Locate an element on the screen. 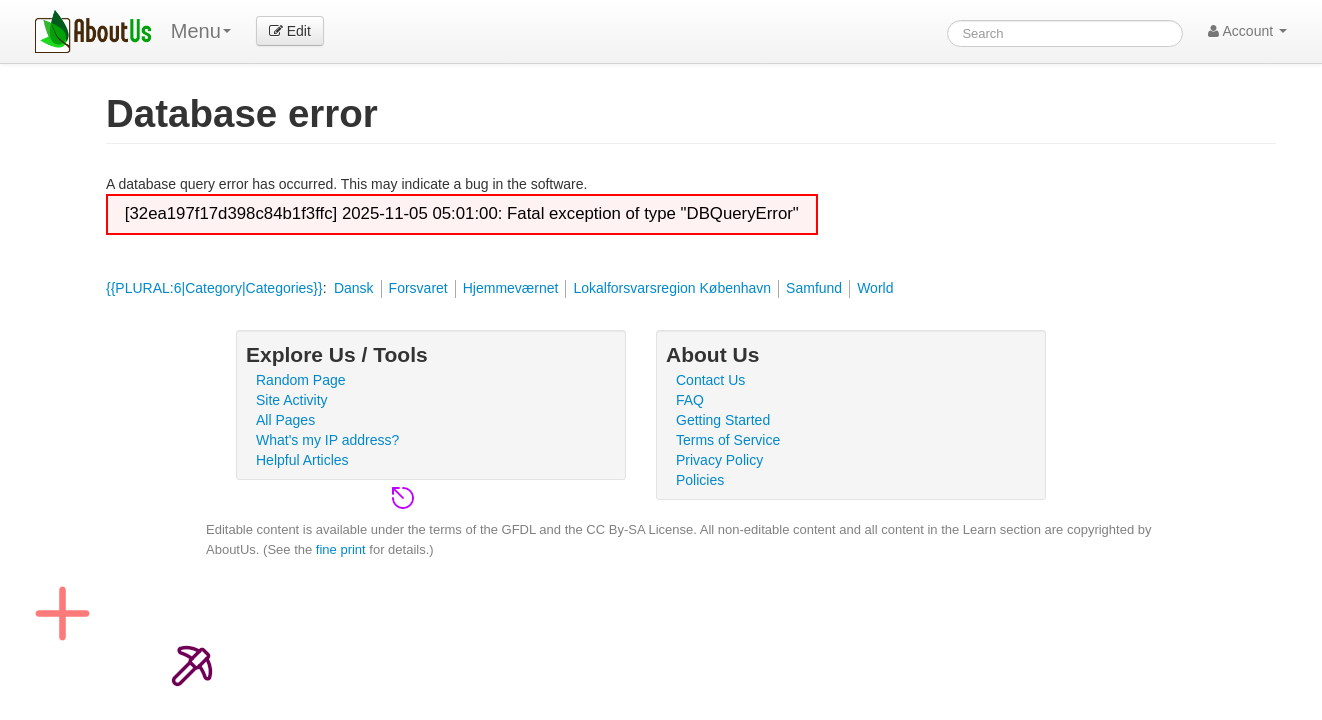 The width and height of the screenshot is (1322, 720). navigate back or return to previous screen is located at coordinates (403, 498).